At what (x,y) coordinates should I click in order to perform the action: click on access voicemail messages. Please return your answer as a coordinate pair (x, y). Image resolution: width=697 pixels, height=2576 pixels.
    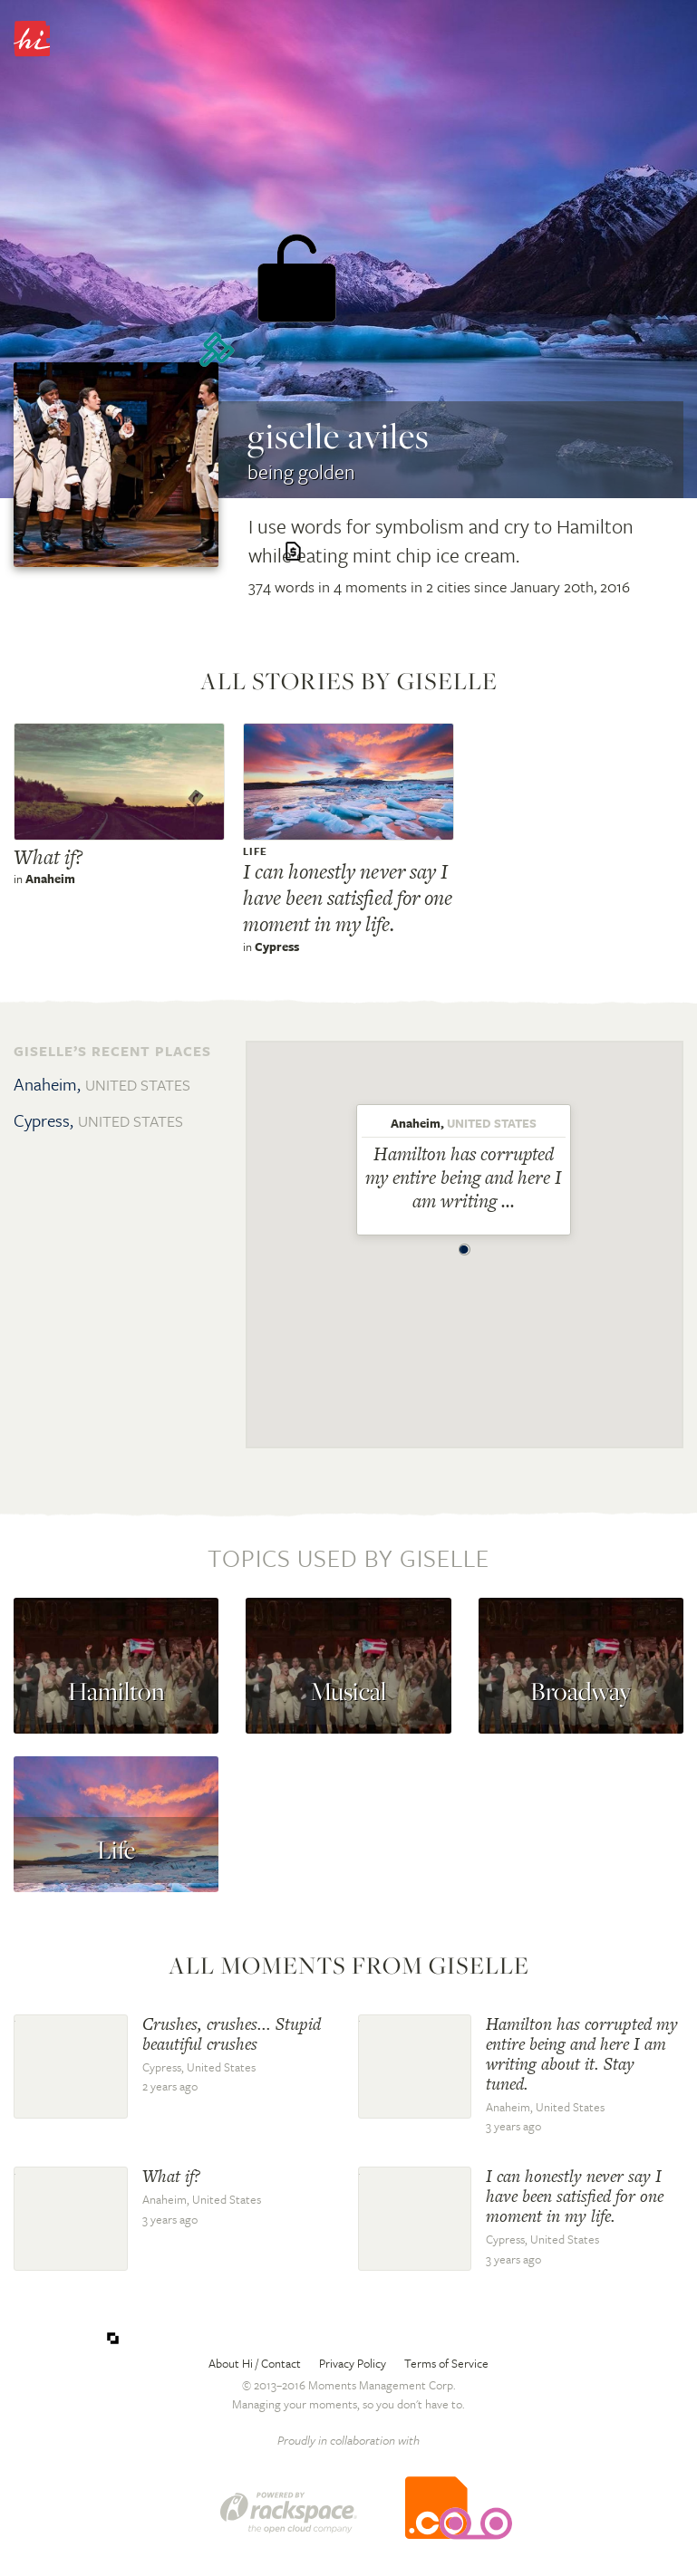
    Looking at the image, I should click on (476, 2523).